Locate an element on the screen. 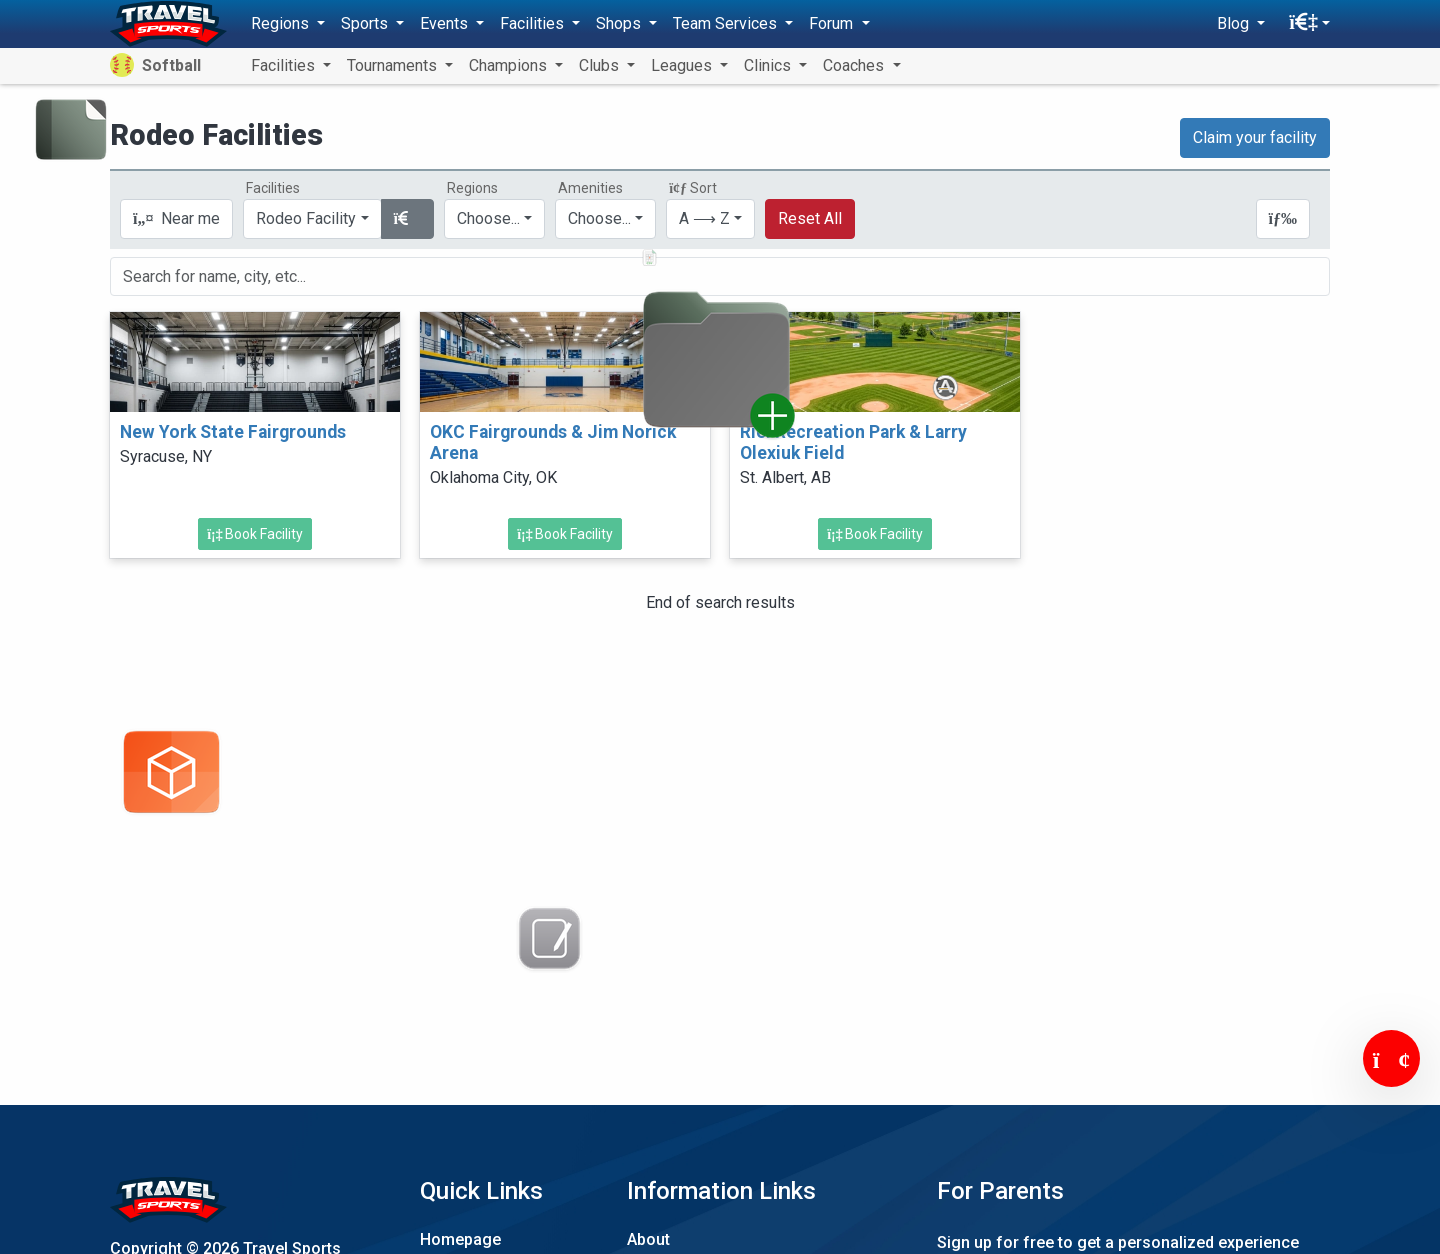 Image resolution: width=1440 pixels, height=1254 pixels. open a 3D model file is located at coordinates (171, 768).